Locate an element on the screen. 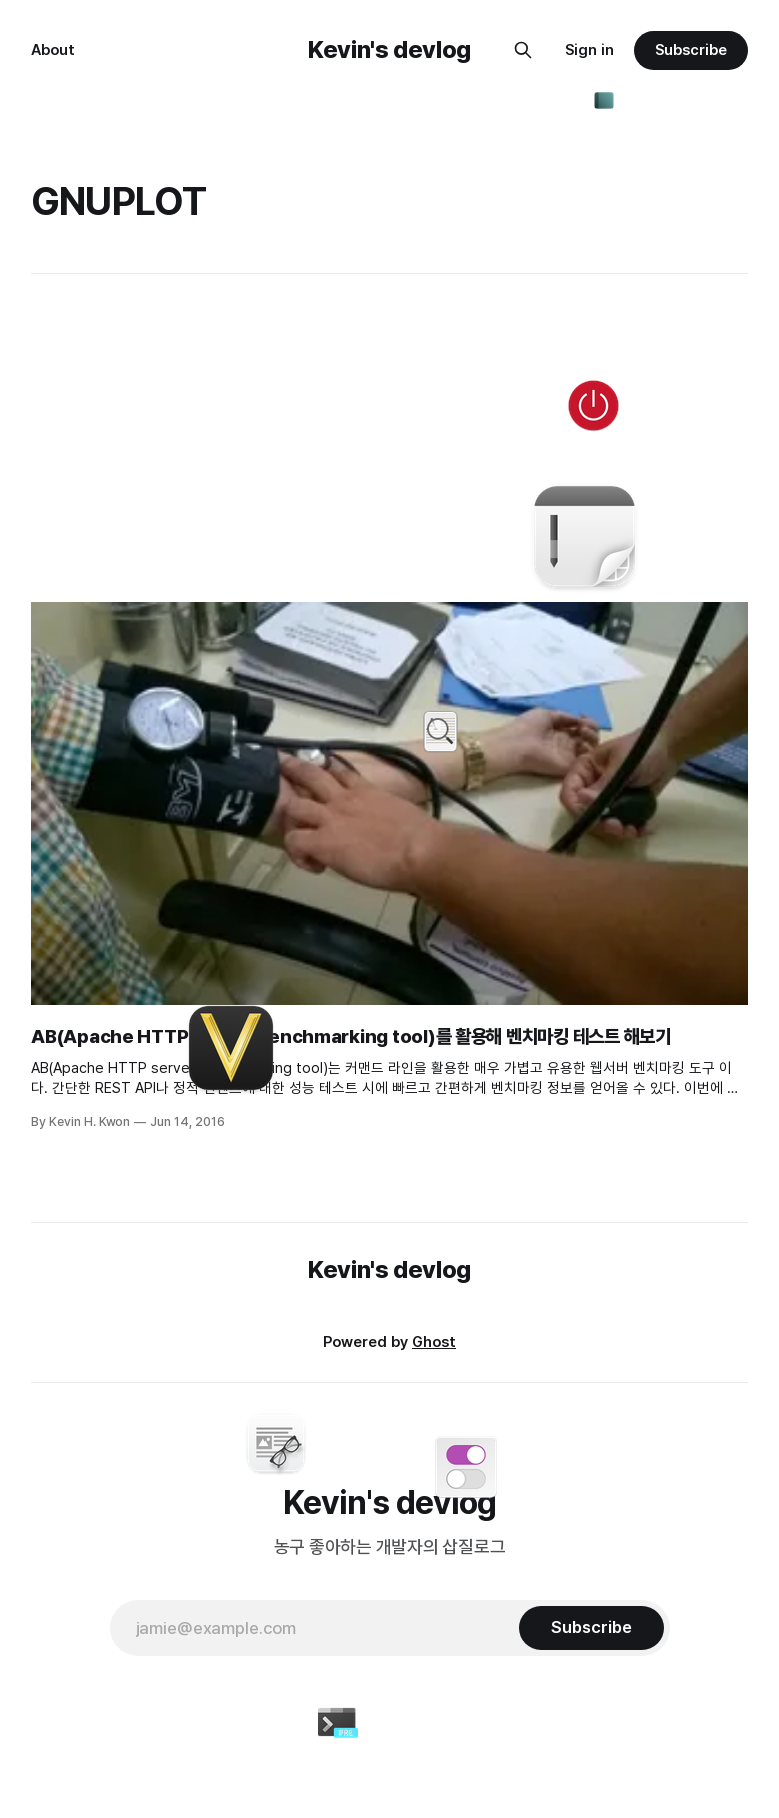 The width and height of the screenshot is (779, 1818). configure tablet or stylus input settings is located at coordinates (584, 536).